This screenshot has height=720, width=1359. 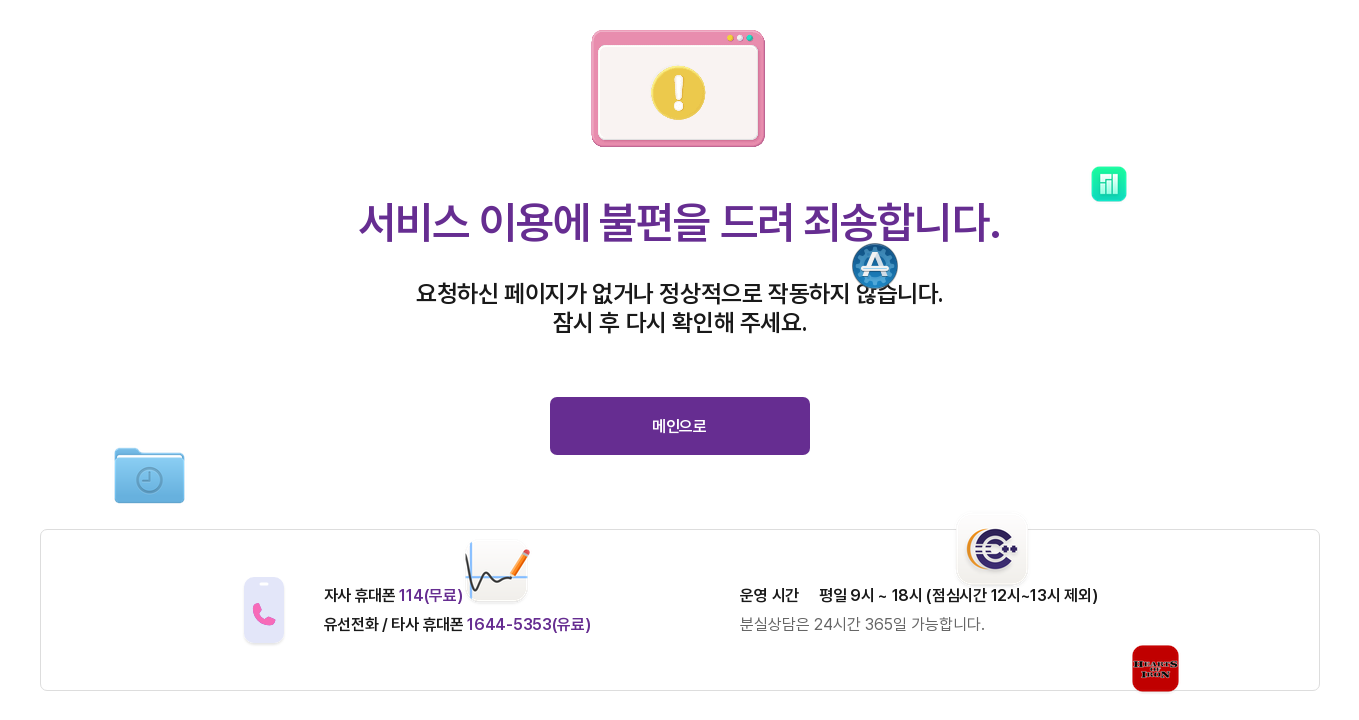 What do you see at coordinates (496, 570) in the screenshot?
I see `open plots graphing application` at bounding box center [496, 570].